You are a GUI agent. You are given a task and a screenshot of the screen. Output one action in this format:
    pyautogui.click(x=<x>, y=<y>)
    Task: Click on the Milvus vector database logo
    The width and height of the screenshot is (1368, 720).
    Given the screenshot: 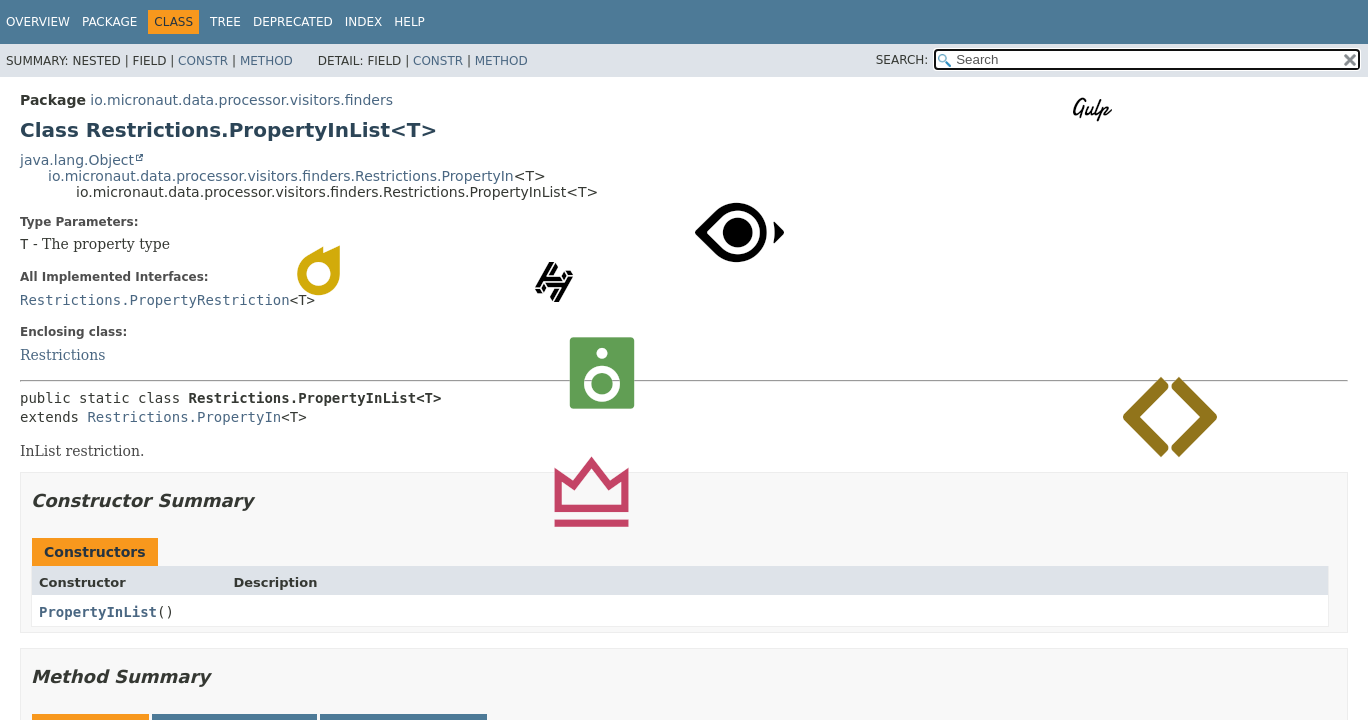 What is the action you would take?
    pyautogui.click(x=739, y=232)
    